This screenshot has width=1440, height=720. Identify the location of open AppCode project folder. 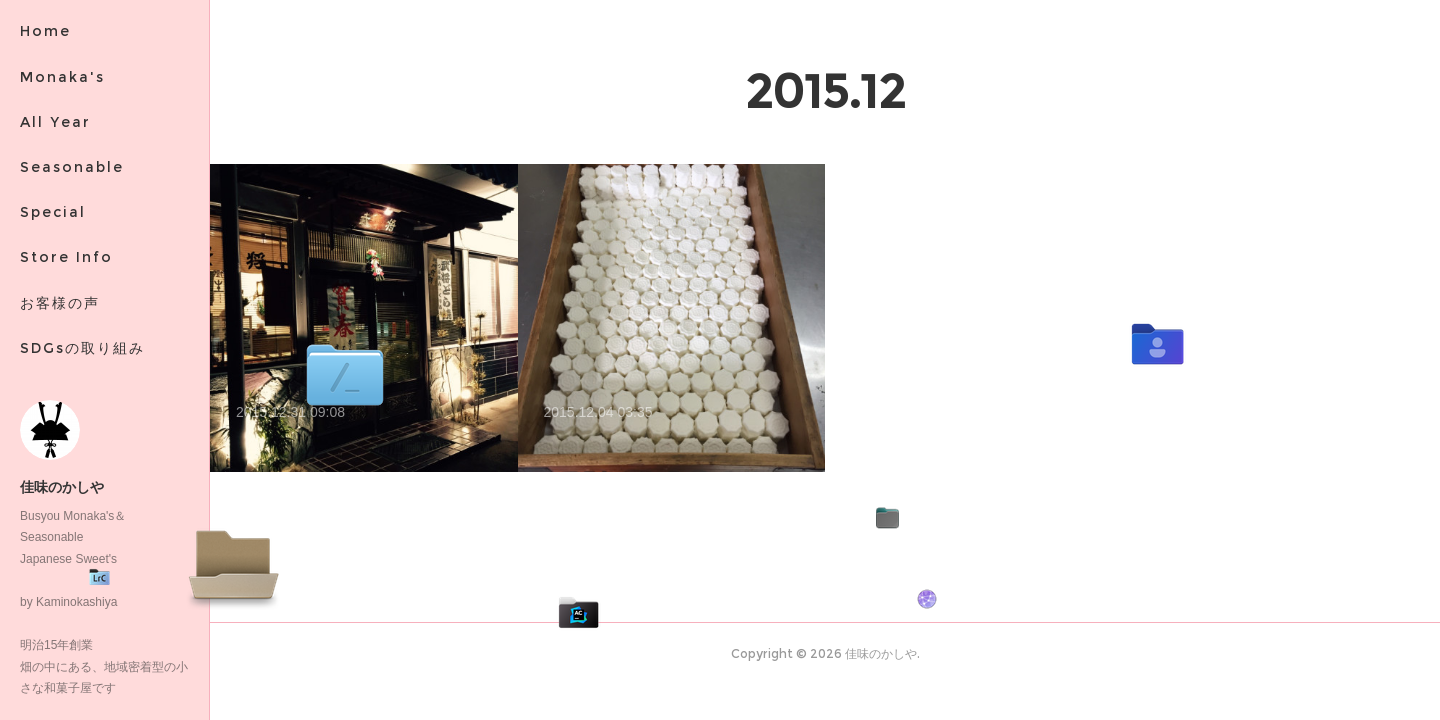
(578, 613).